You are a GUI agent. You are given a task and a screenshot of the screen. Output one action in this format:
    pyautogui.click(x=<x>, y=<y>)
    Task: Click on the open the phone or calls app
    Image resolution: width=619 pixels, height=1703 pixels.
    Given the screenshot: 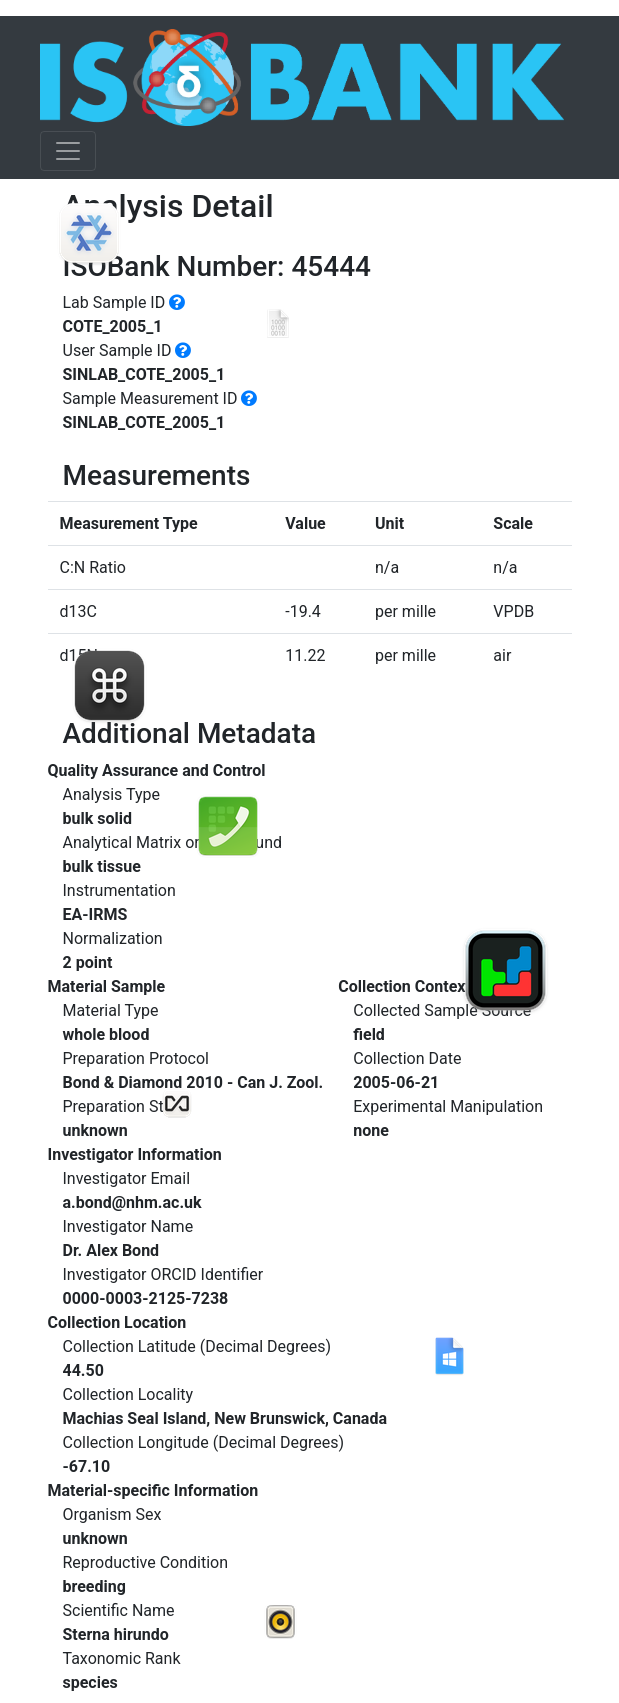 What is the action you would take?
    pyautogui.click(x=228, y=826)
    